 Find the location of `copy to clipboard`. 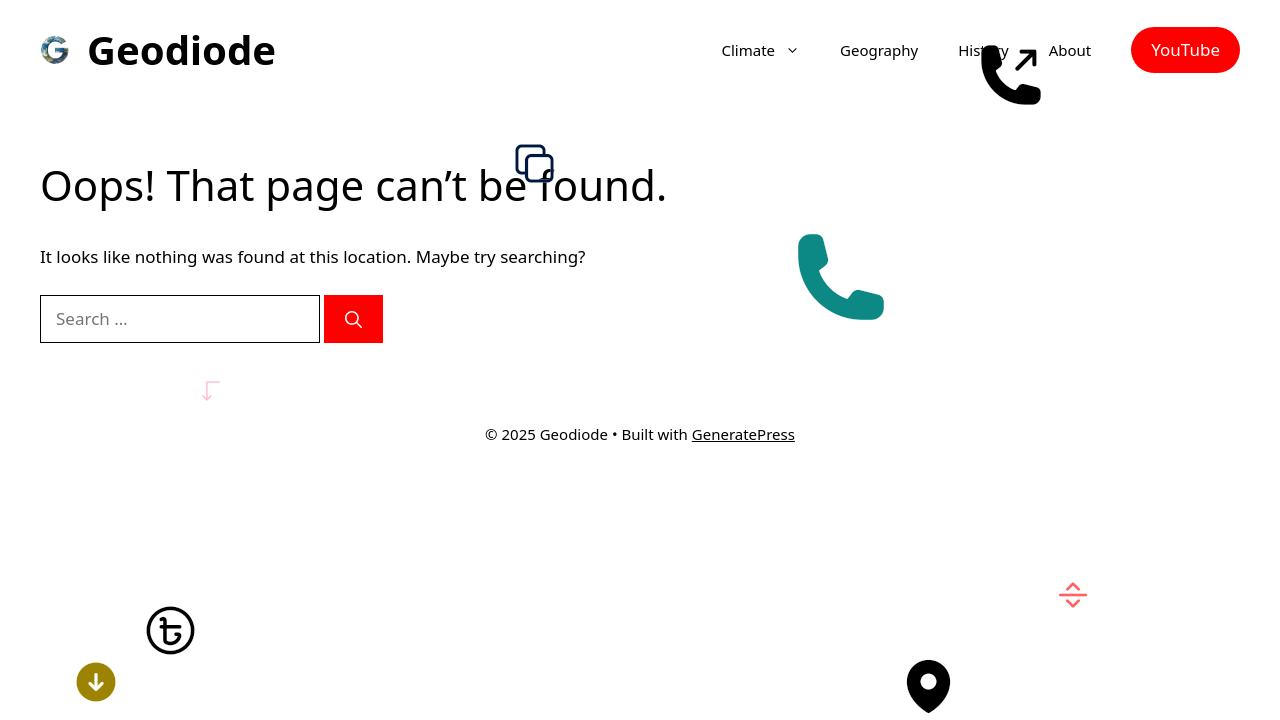

copy to clipboard is located at coordinates (534, 163).